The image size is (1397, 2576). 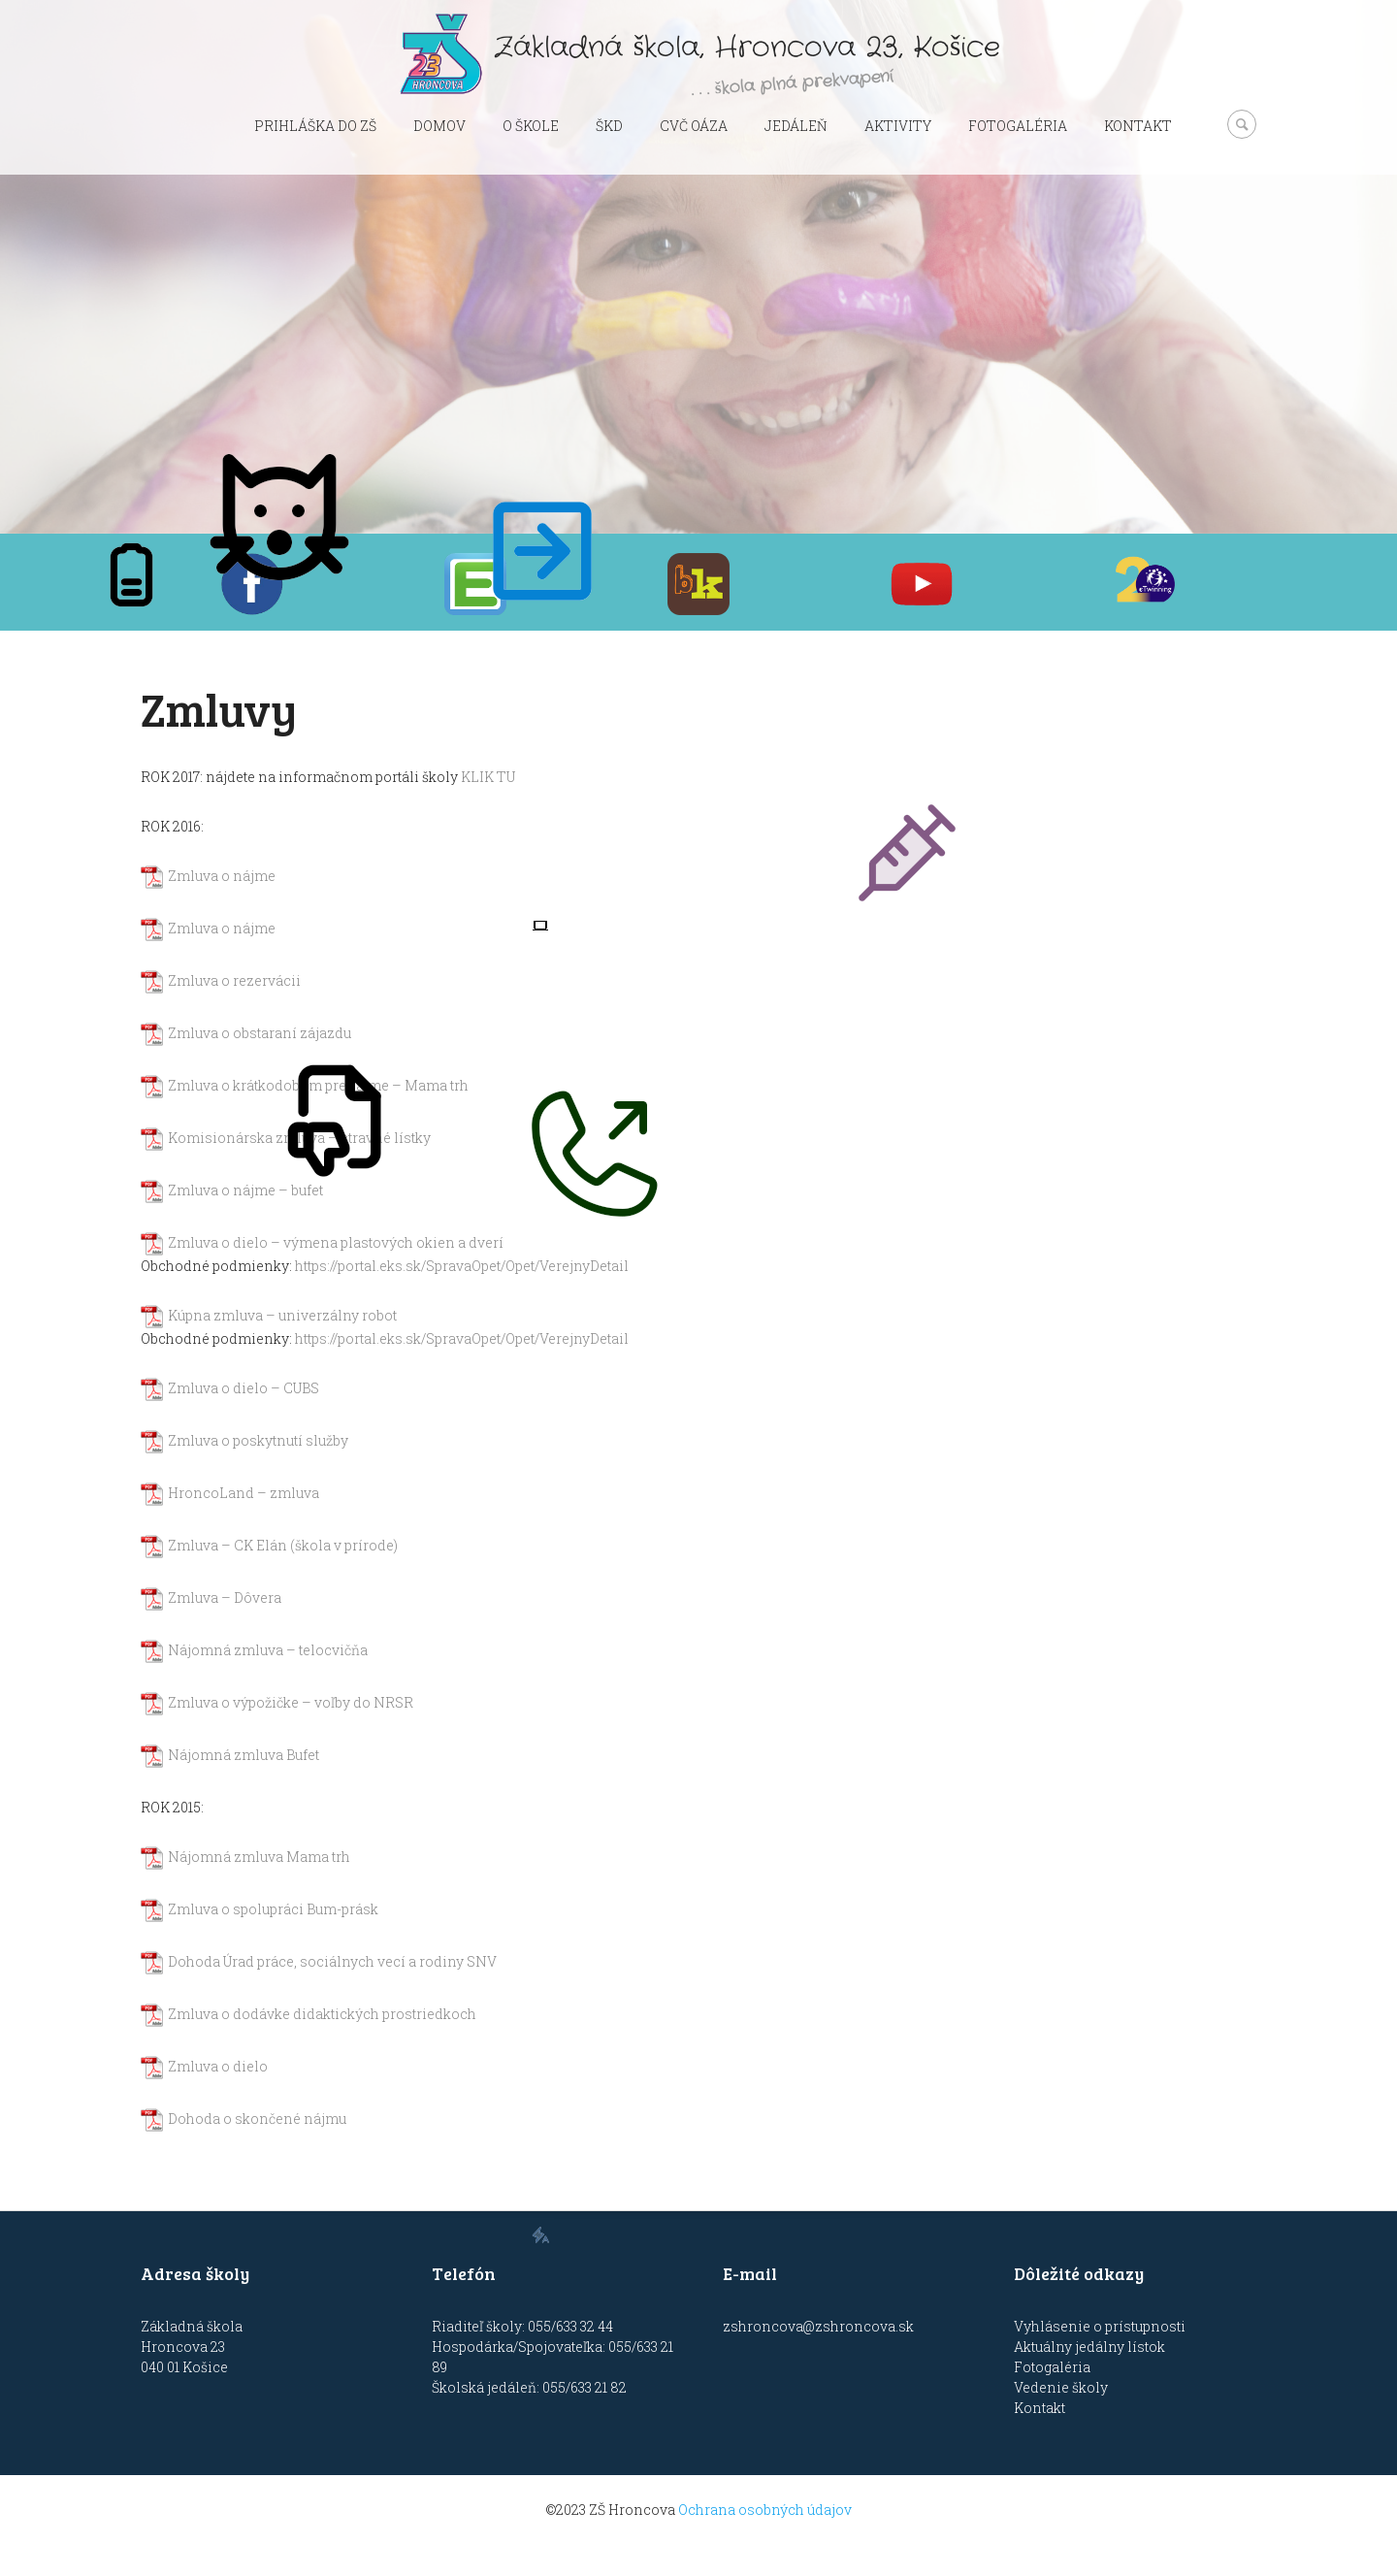 I want to click on toggle auto-flash mode in camera settings, so click(x=540, y=2235).